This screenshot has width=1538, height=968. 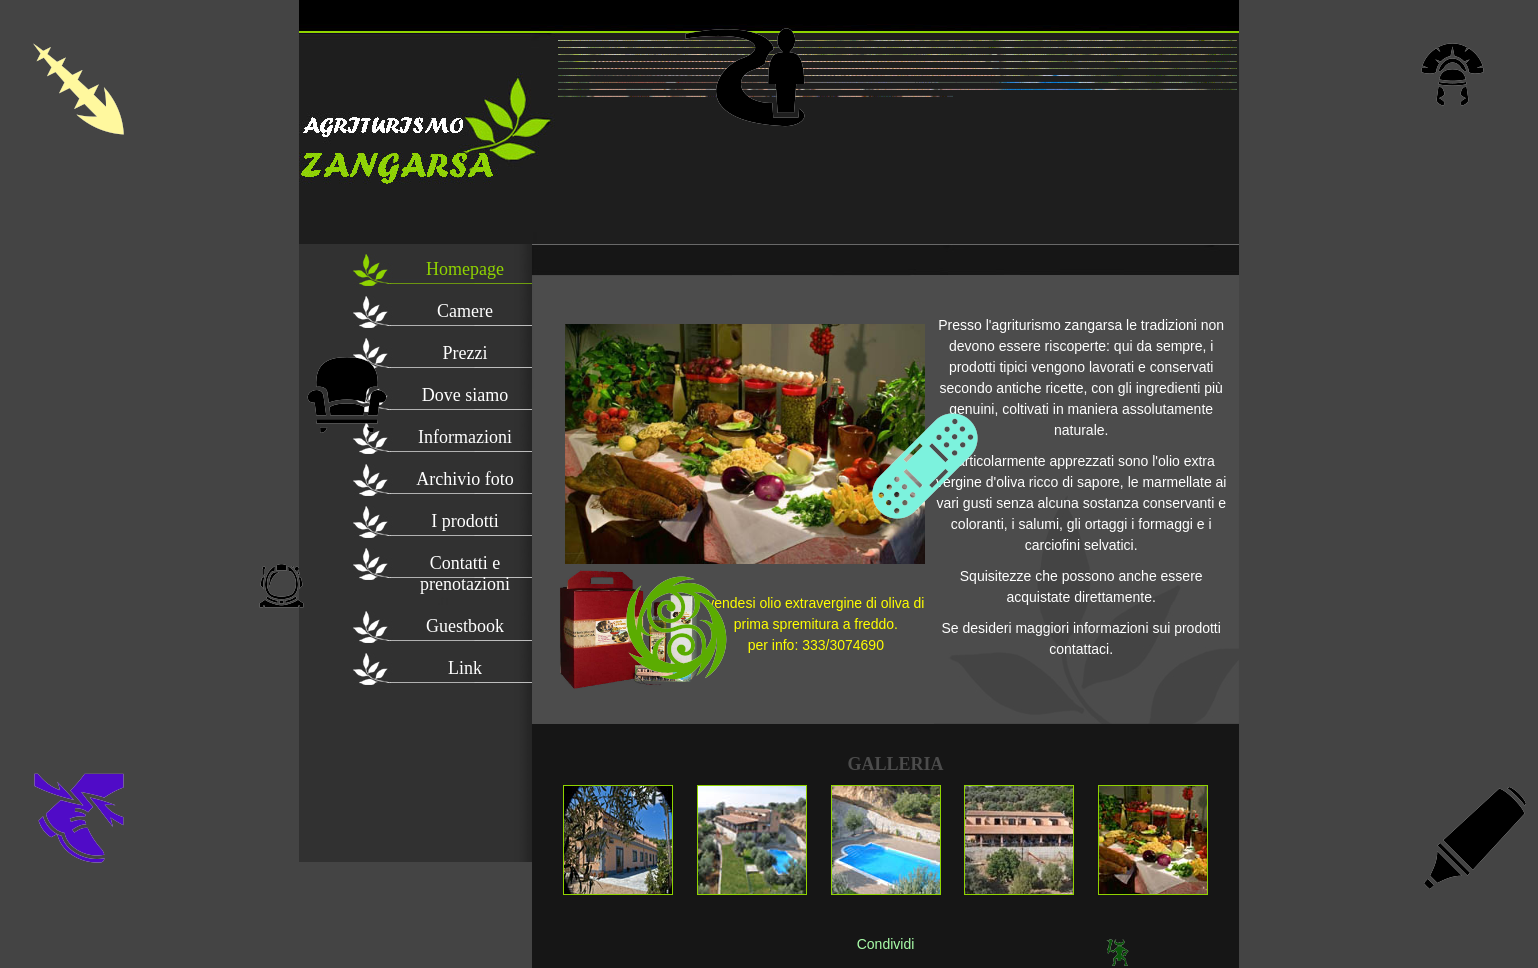 I want to click on select evil minion character or enemy type, so click(x=1117, y=952).